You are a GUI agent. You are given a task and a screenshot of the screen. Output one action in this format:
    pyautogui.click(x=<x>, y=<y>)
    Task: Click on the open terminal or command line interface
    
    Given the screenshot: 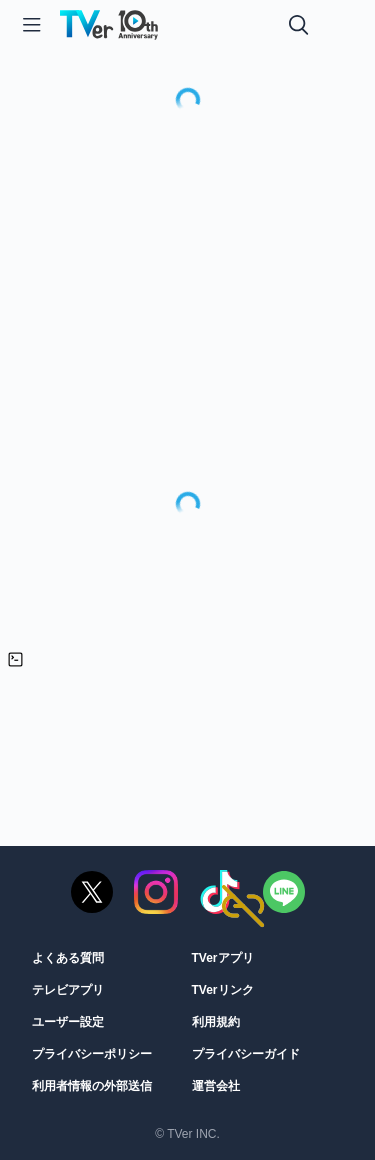 What is the action you would take?
    pyautogui.click(x=15, y=659)
    